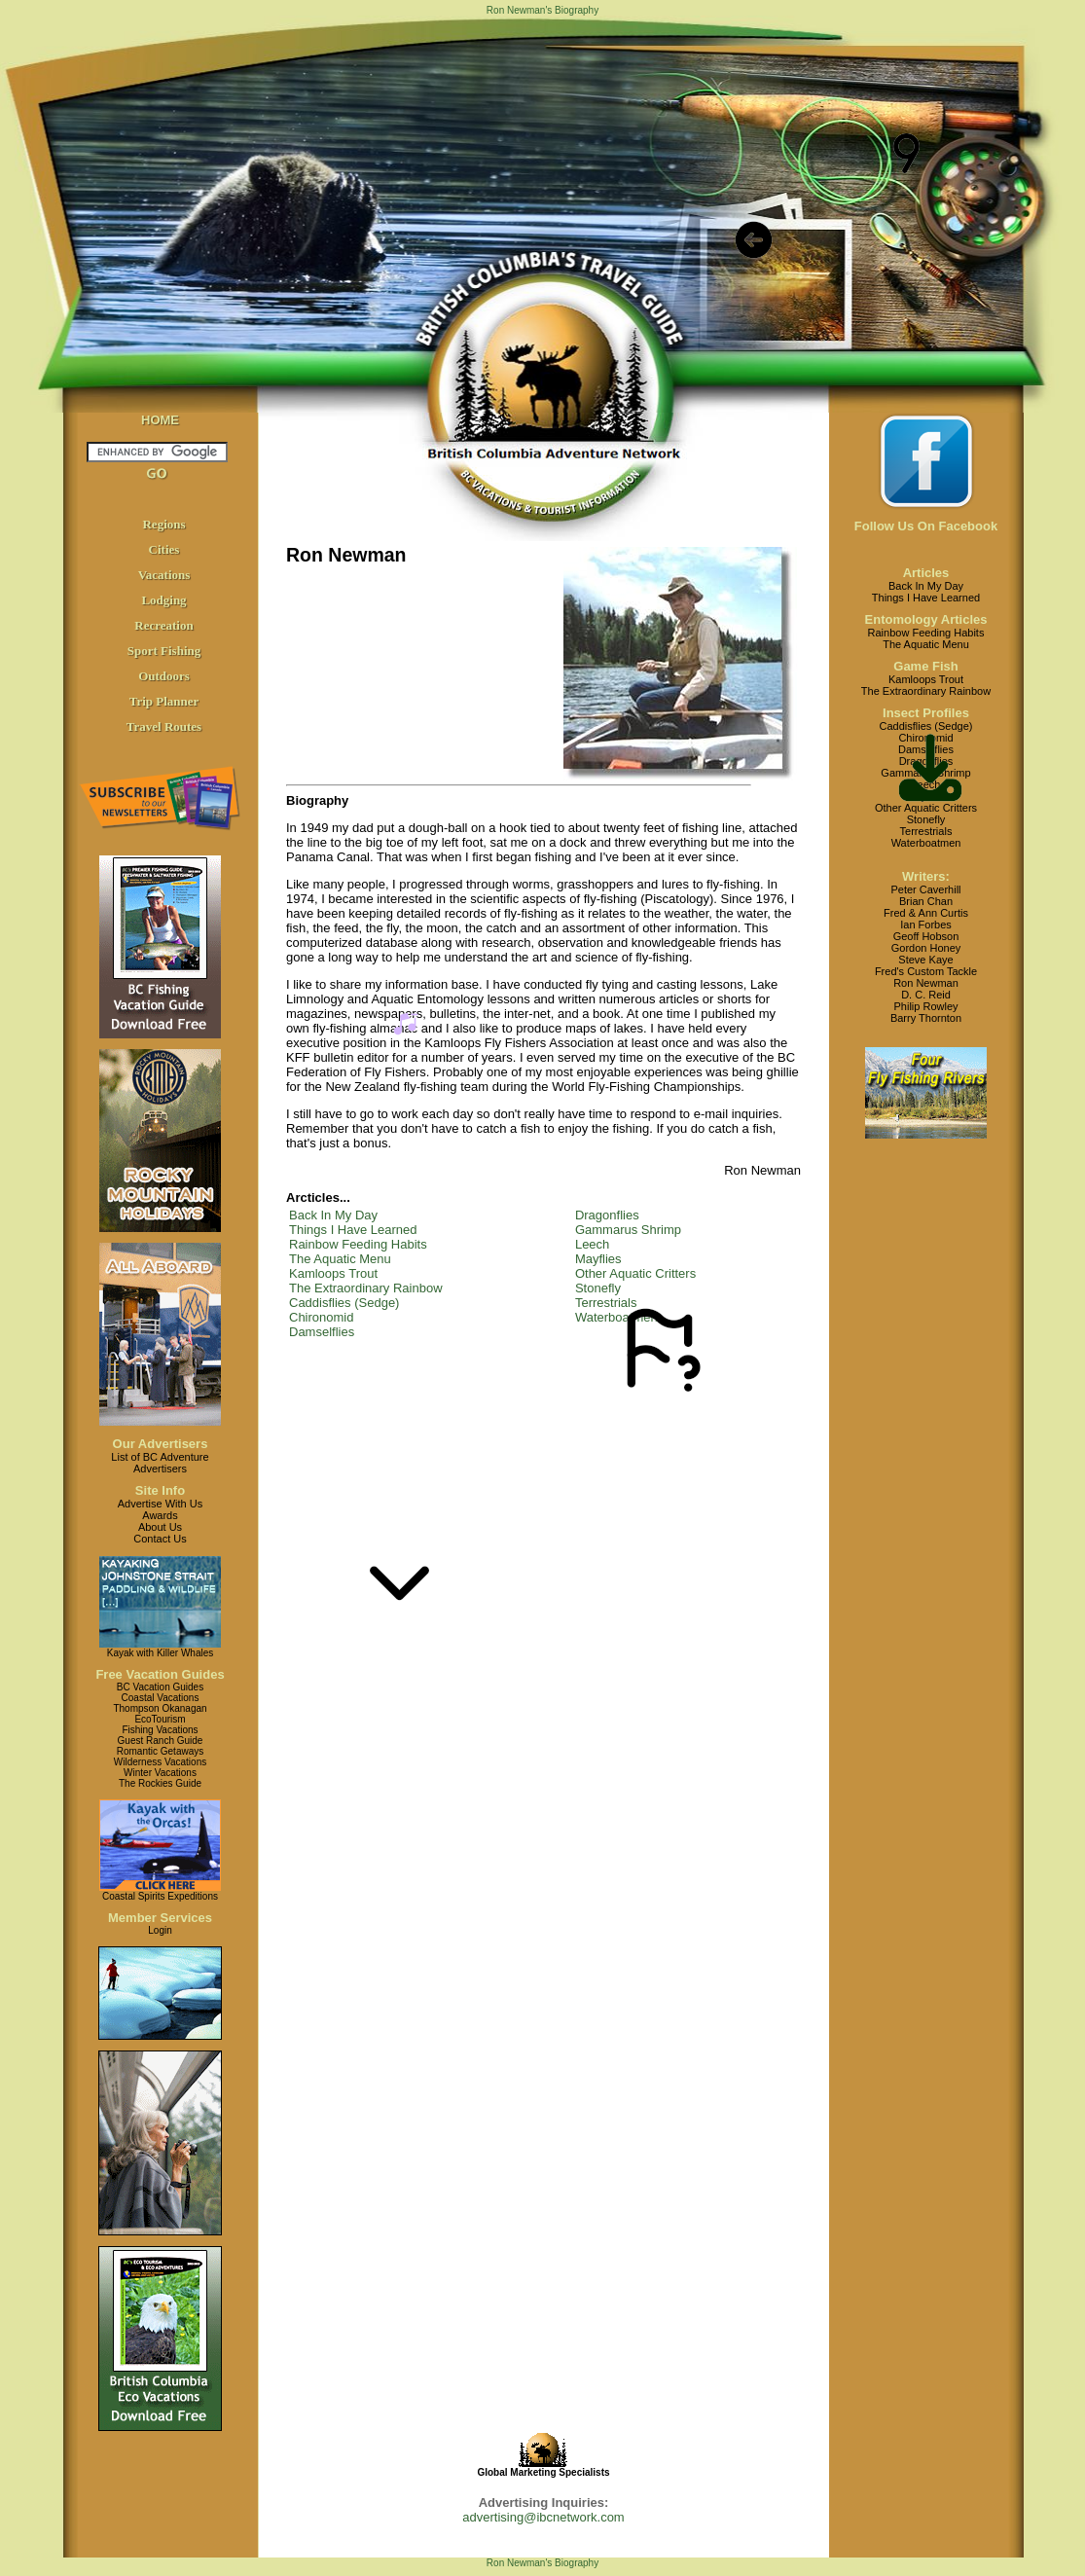 Image resolution: width=1085 pixels, height=2576 pixels. I want to click on download a file to your device, so click(930, 770).